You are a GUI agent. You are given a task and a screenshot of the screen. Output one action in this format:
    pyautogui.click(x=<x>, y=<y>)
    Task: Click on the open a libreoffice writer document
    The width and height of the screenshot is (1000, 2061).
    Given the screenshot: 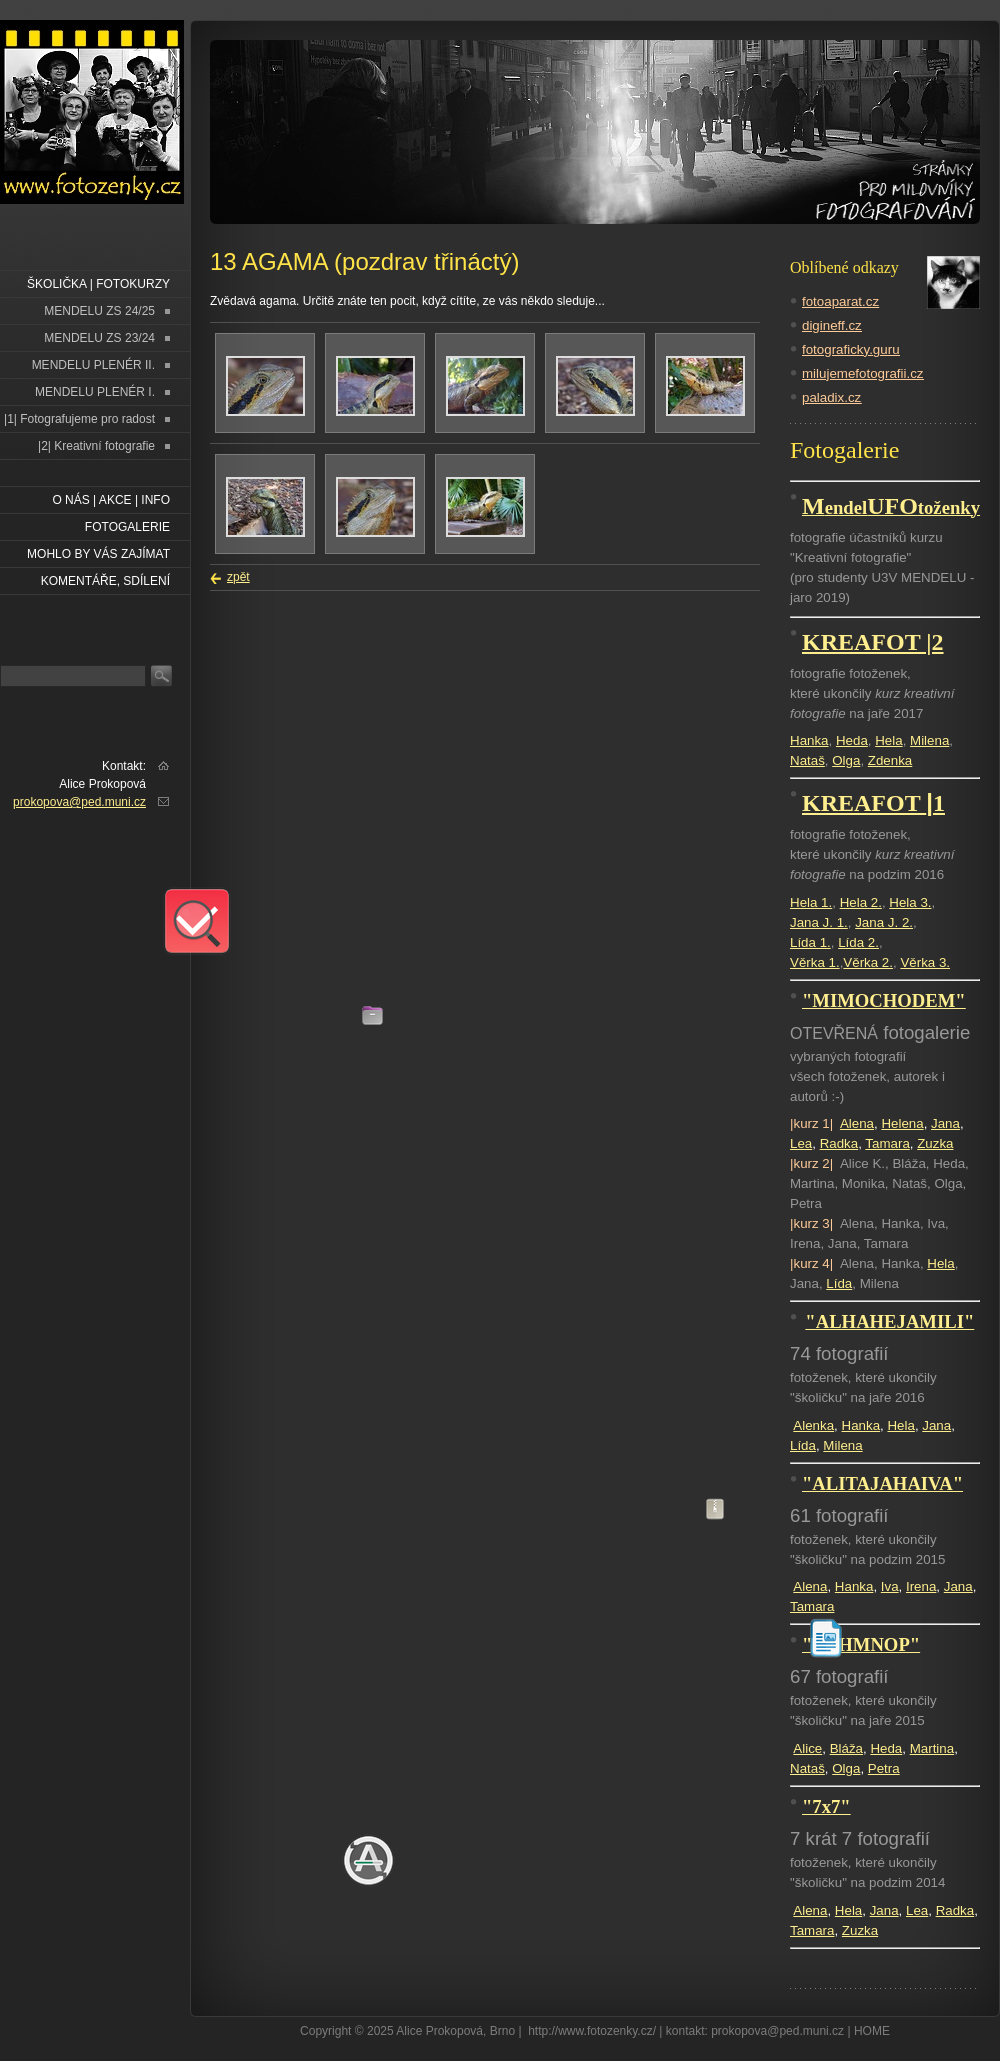 What is the action you would take?
    pyautogui.click(x=826, y=1638)
    